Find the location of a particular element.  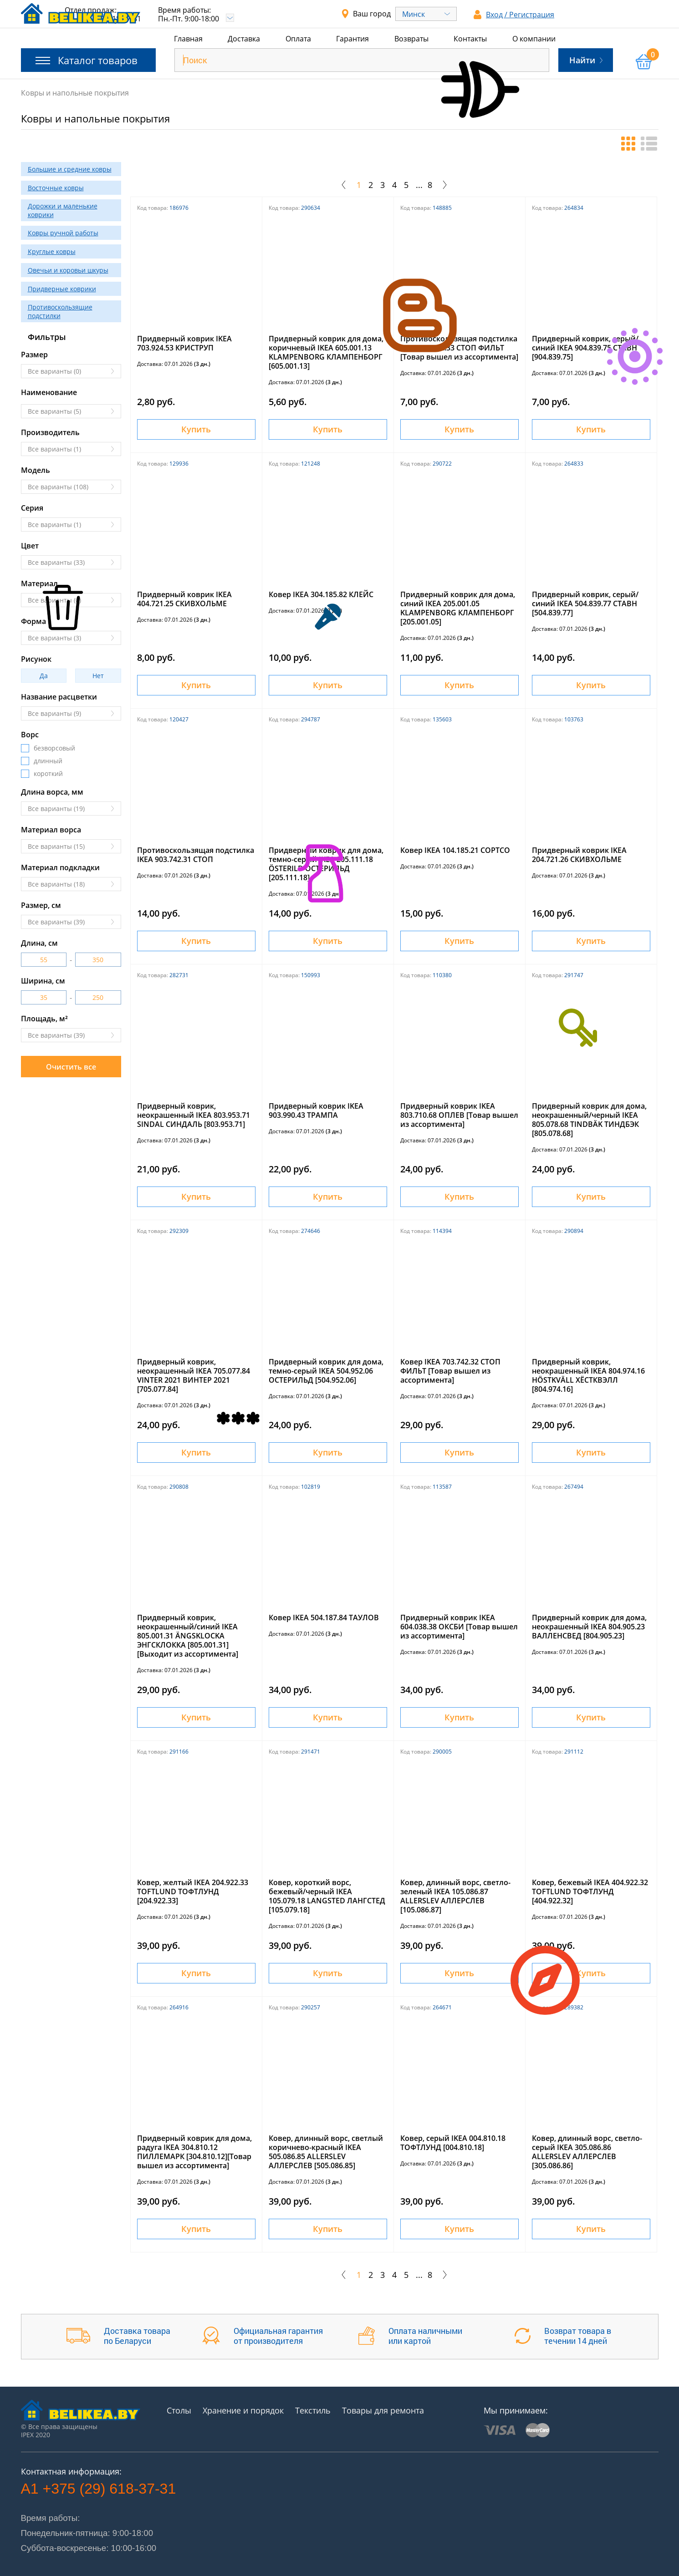

select intergender or non-binary gender option is located at coordinates (578, 1028).